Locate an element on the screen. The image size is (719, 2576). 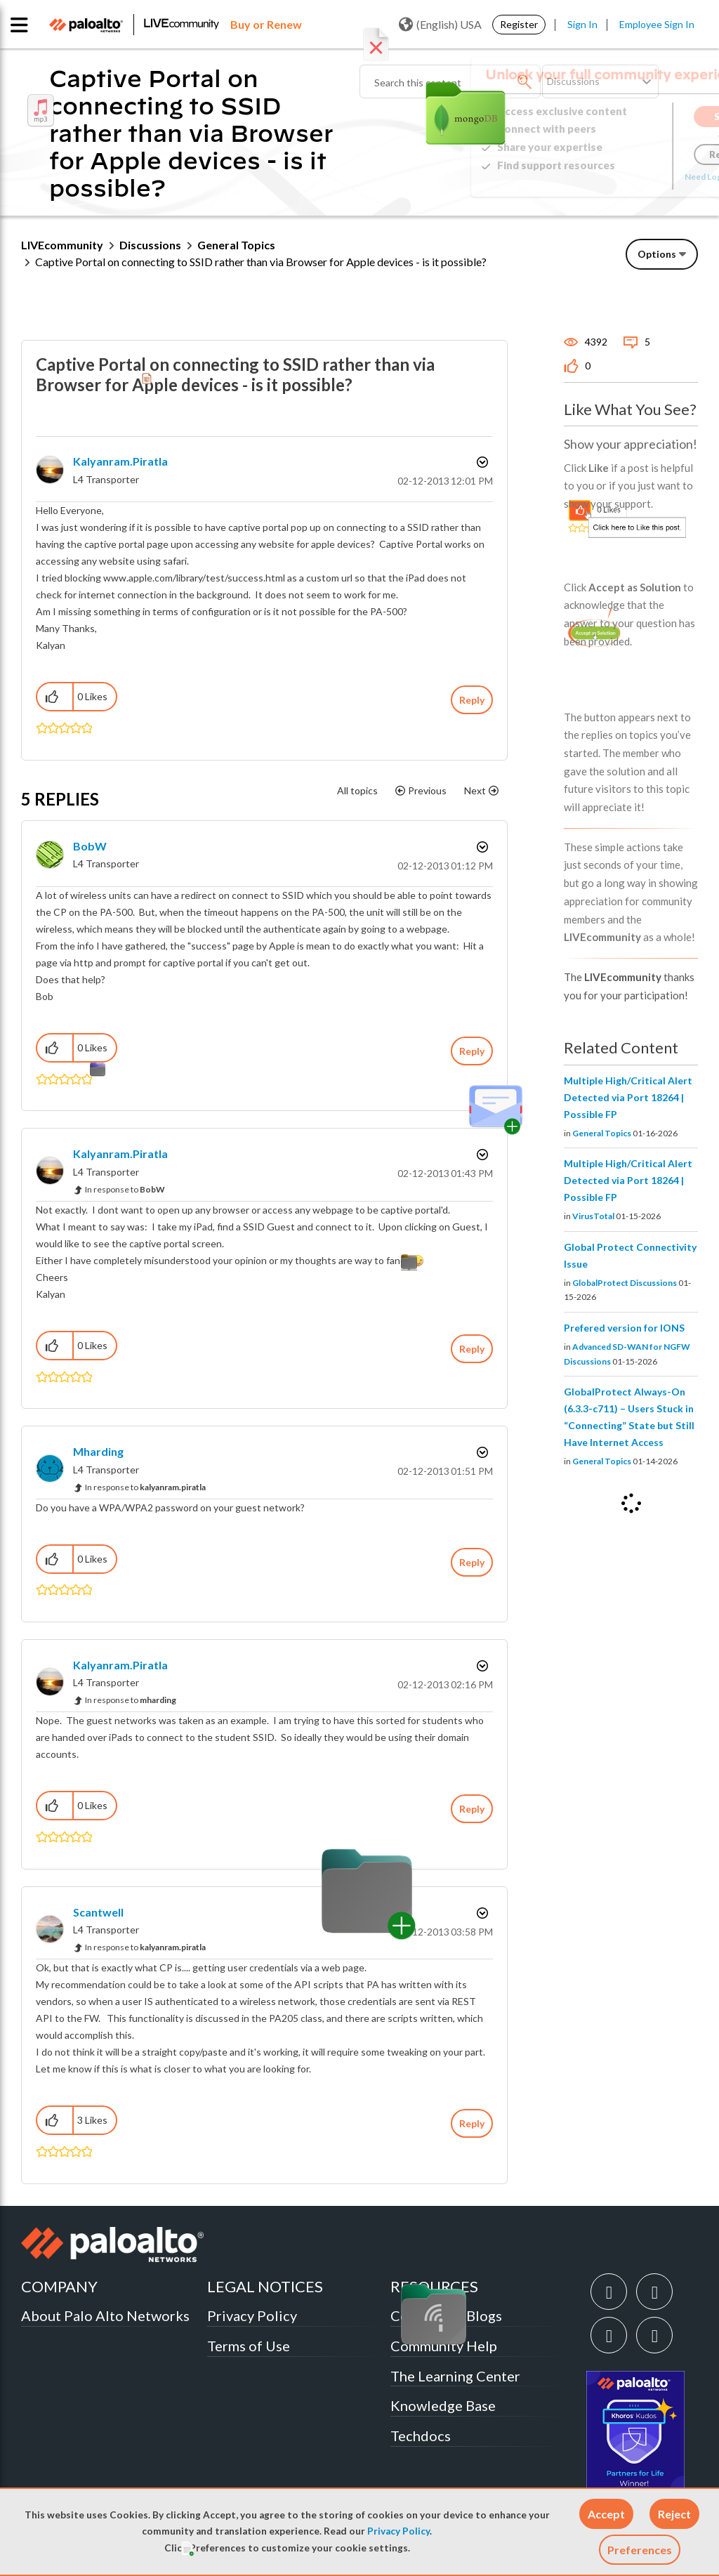
libreoffice impress presentation template file is located at coordinates (147, 379).